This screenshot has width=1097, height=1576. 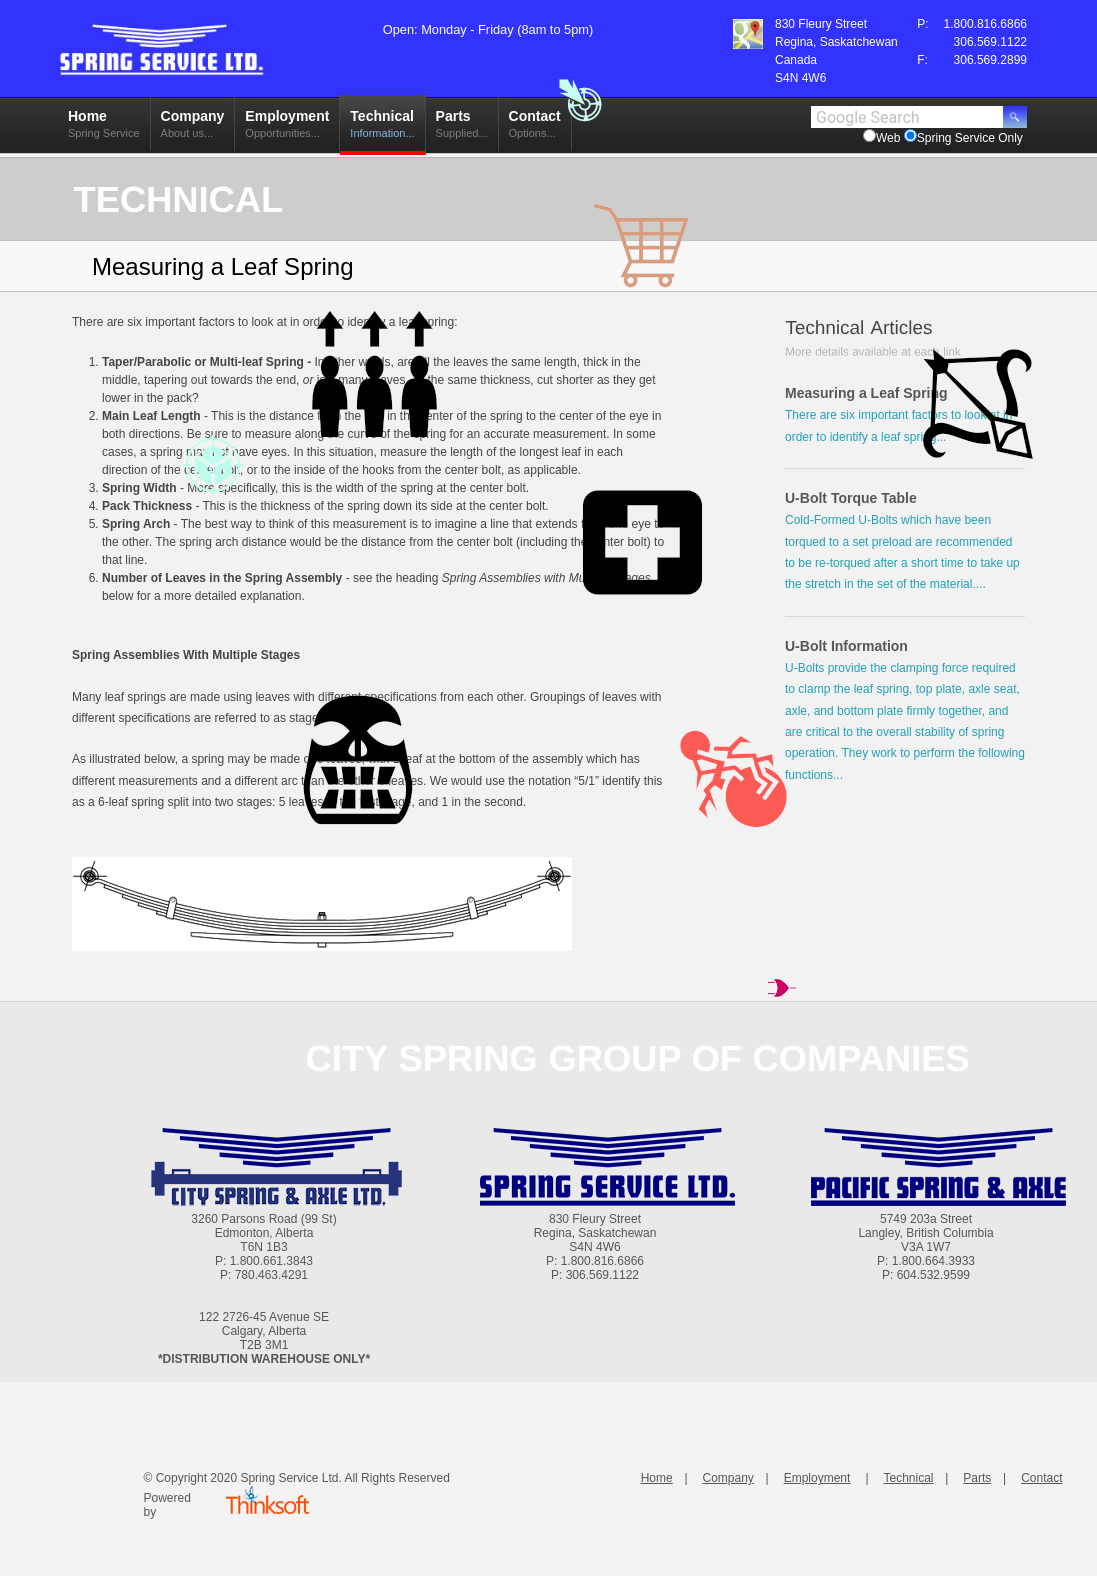 What do you see at coordinates (358, 759) in the screenshot?
I see `select a totem or tribal-themed game element` at bounding box center [358, 759].